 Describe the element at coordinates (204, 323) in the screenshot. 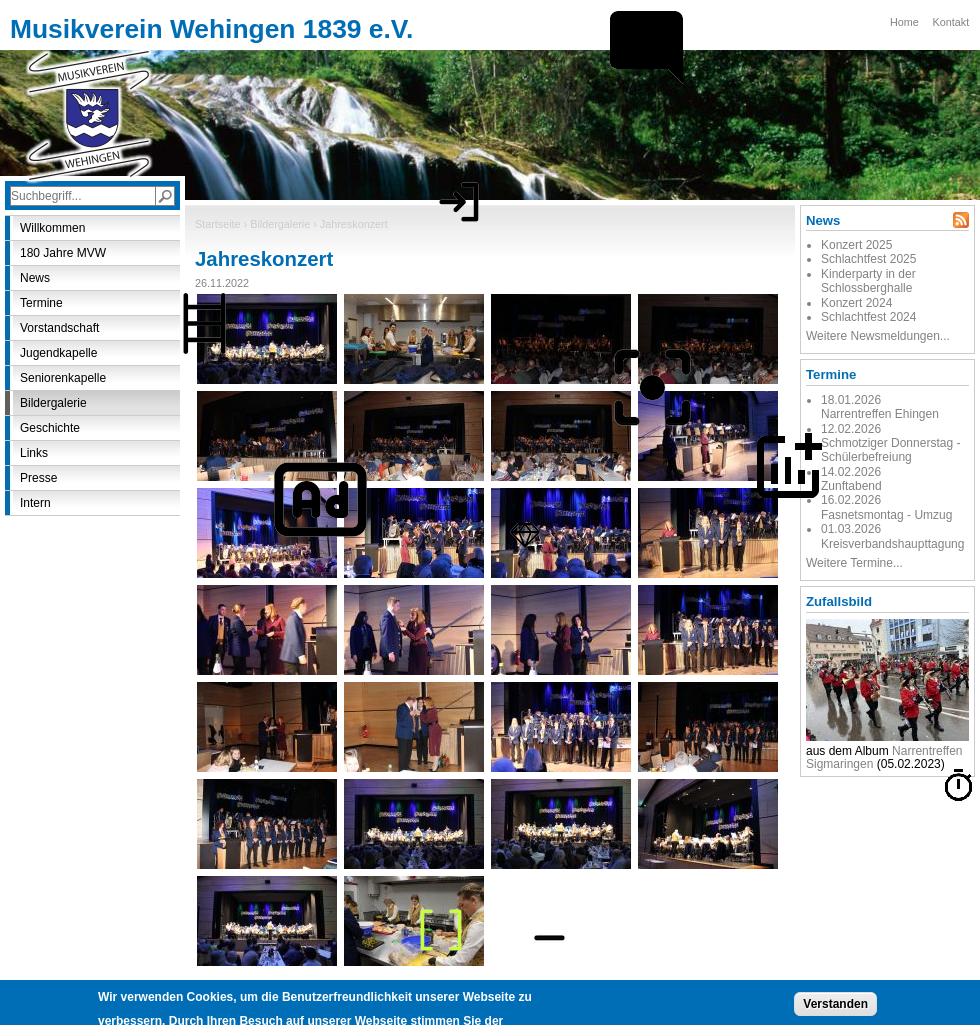

I see `access step-by-step instructions or tutorials` at that location.